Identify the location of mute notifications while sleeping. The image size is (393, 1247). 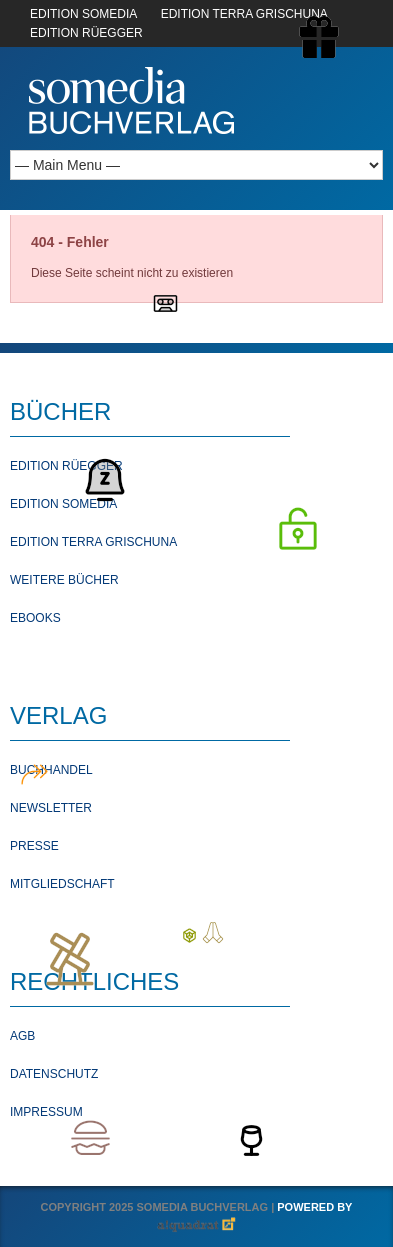
(105, 480).